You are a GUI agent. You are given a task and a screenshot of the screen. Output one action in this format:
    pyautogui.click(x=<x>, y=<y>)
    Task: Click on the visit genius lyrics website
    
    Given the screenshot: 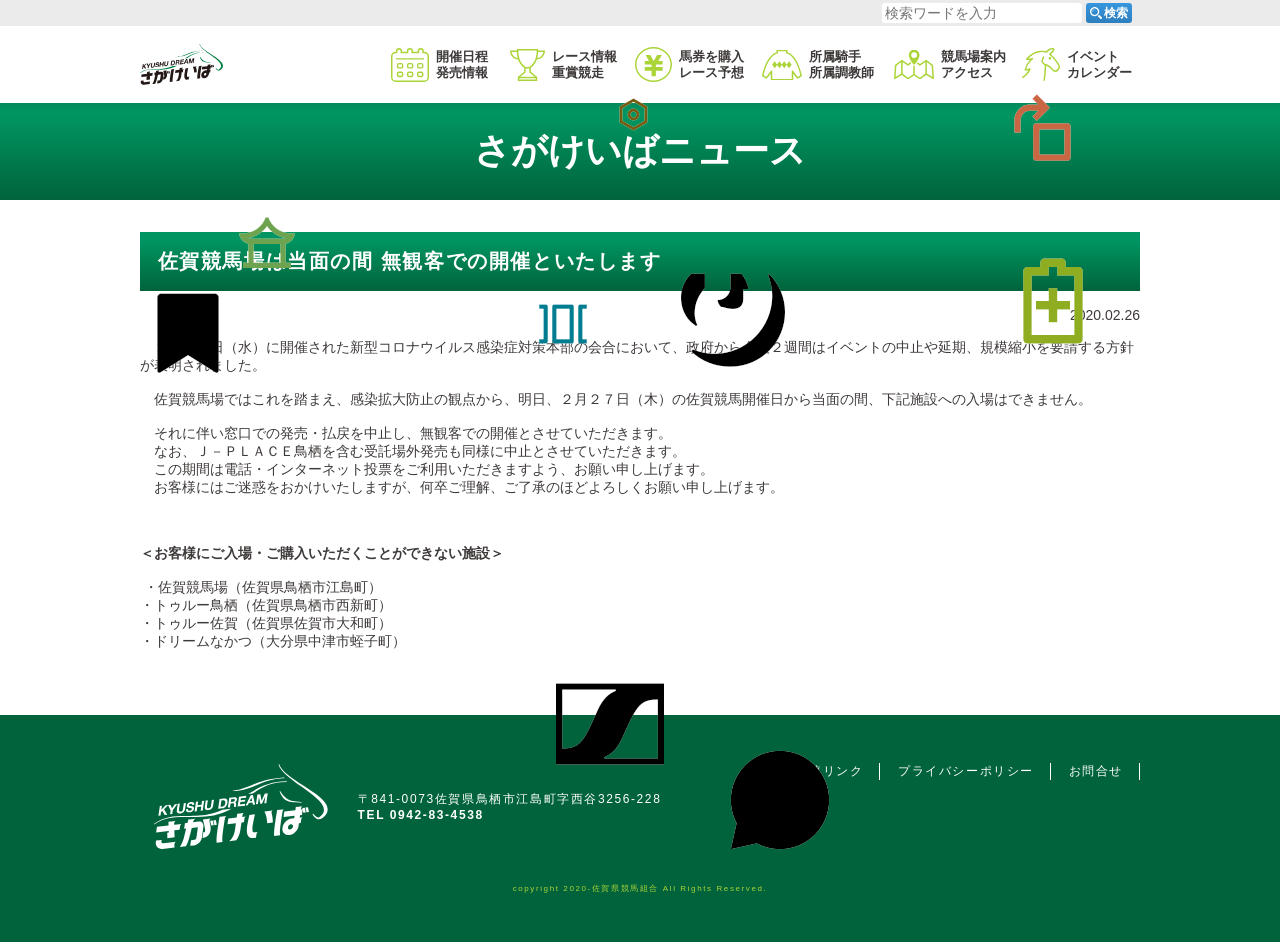 What is the action you would take?
    pyautogui.click(x=733, y=320)
    